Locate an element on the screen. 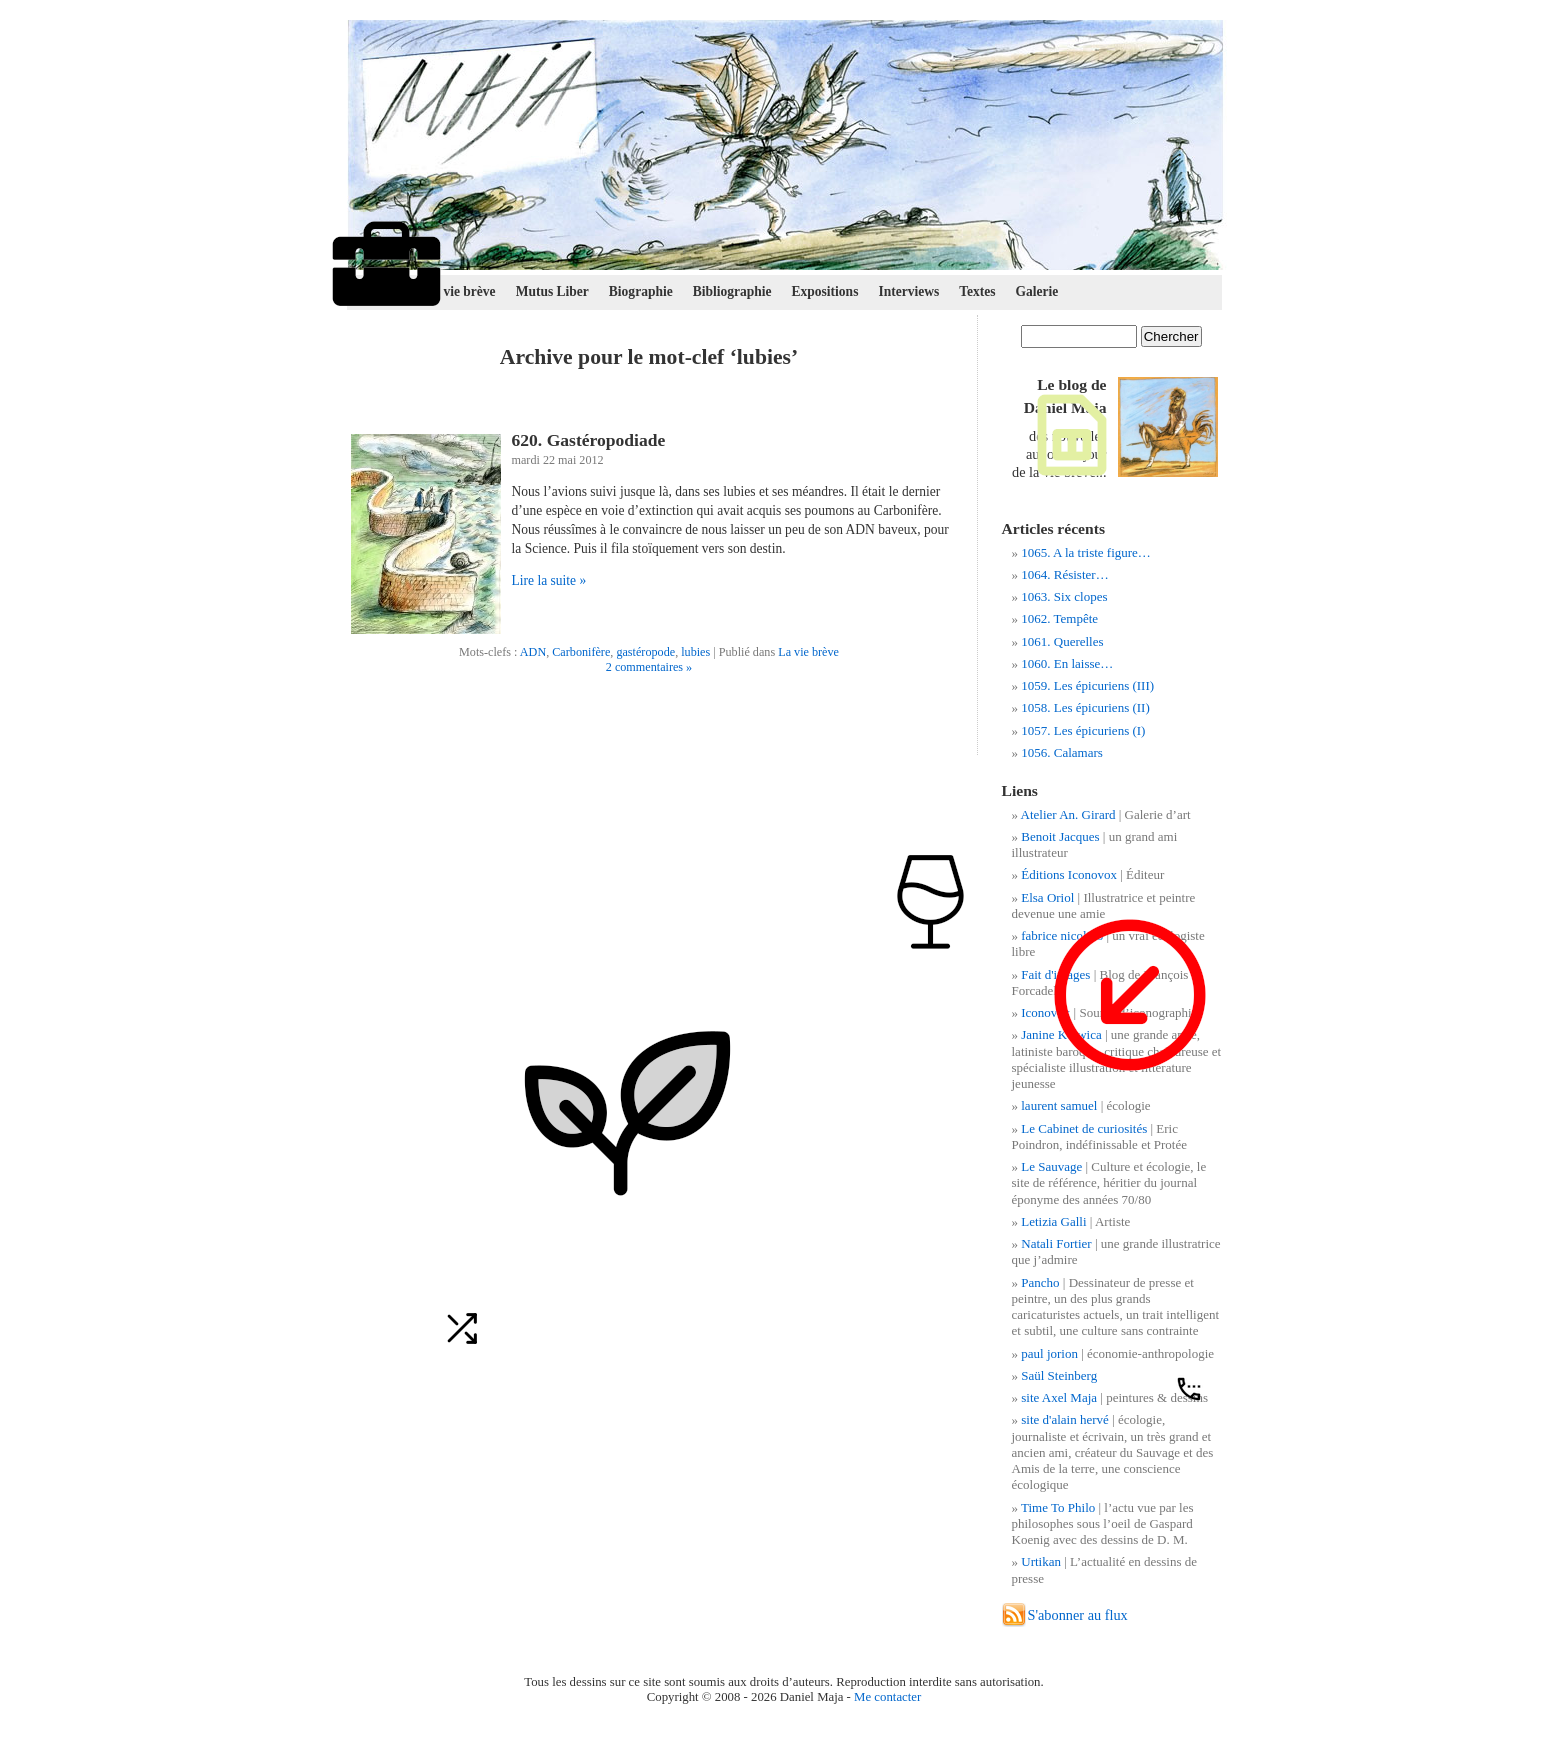 Image resolution: width=1568 pixels, height=1745 pixels. view plant care or gardening features is located at coordinates (627, 1106).